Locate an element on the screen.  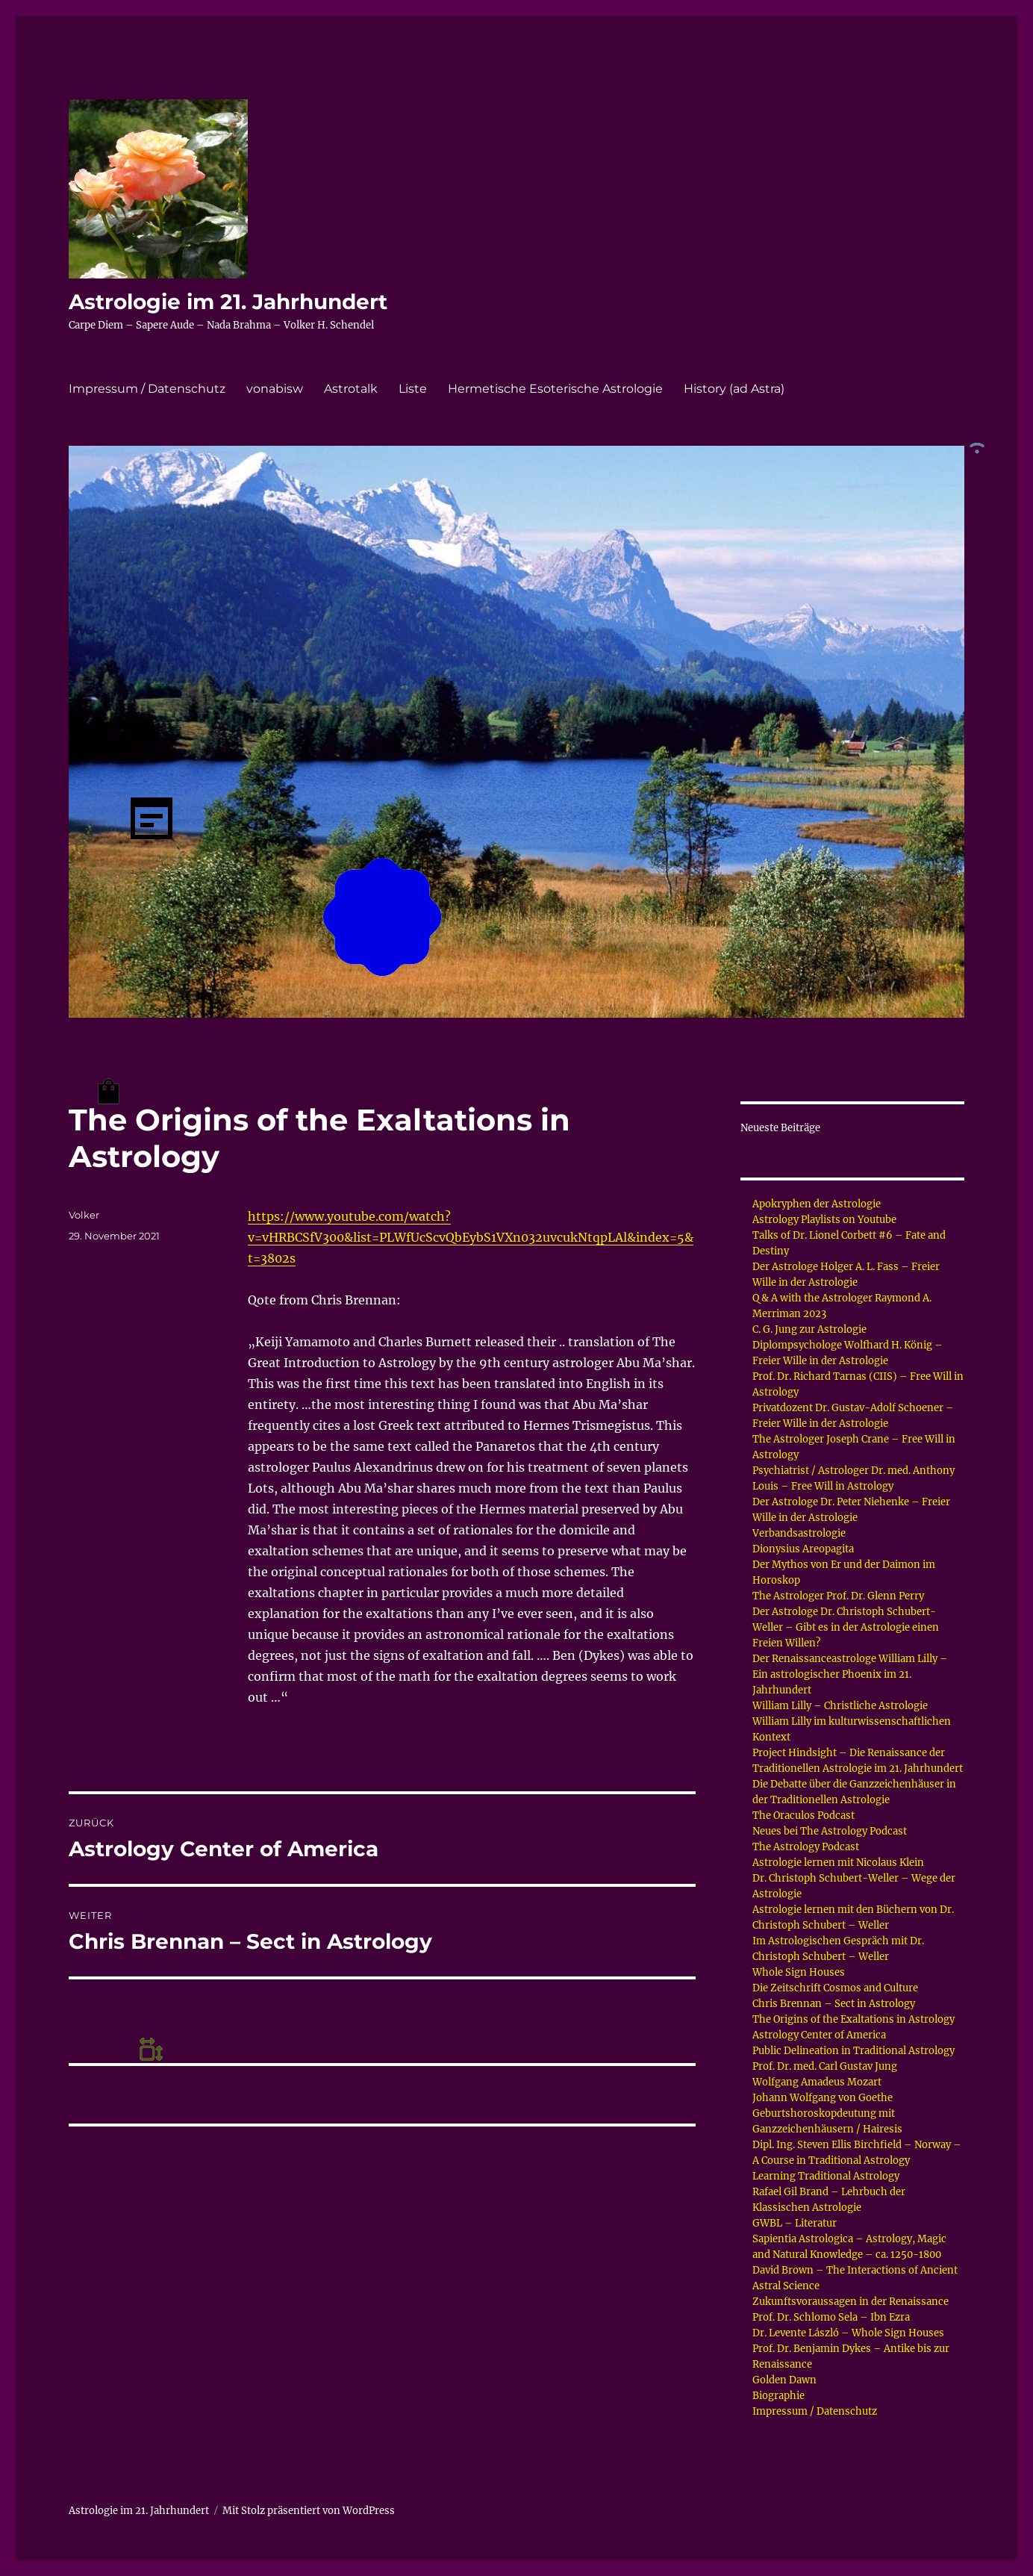
indicates weak wifi signal strength is located at coordinates (977, 441).